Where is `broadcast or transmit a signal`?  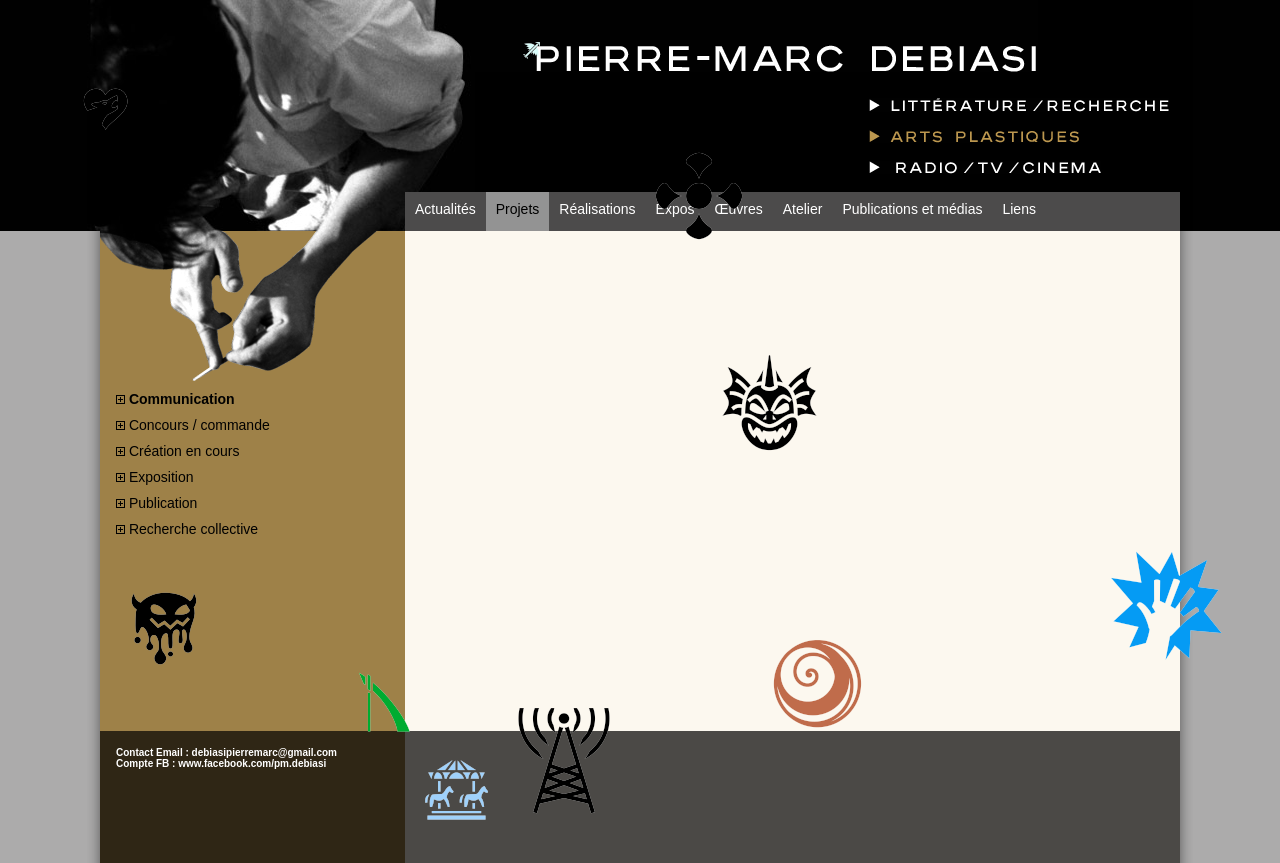 broadcast or transmit a signal is located at coordinates (564, 762).